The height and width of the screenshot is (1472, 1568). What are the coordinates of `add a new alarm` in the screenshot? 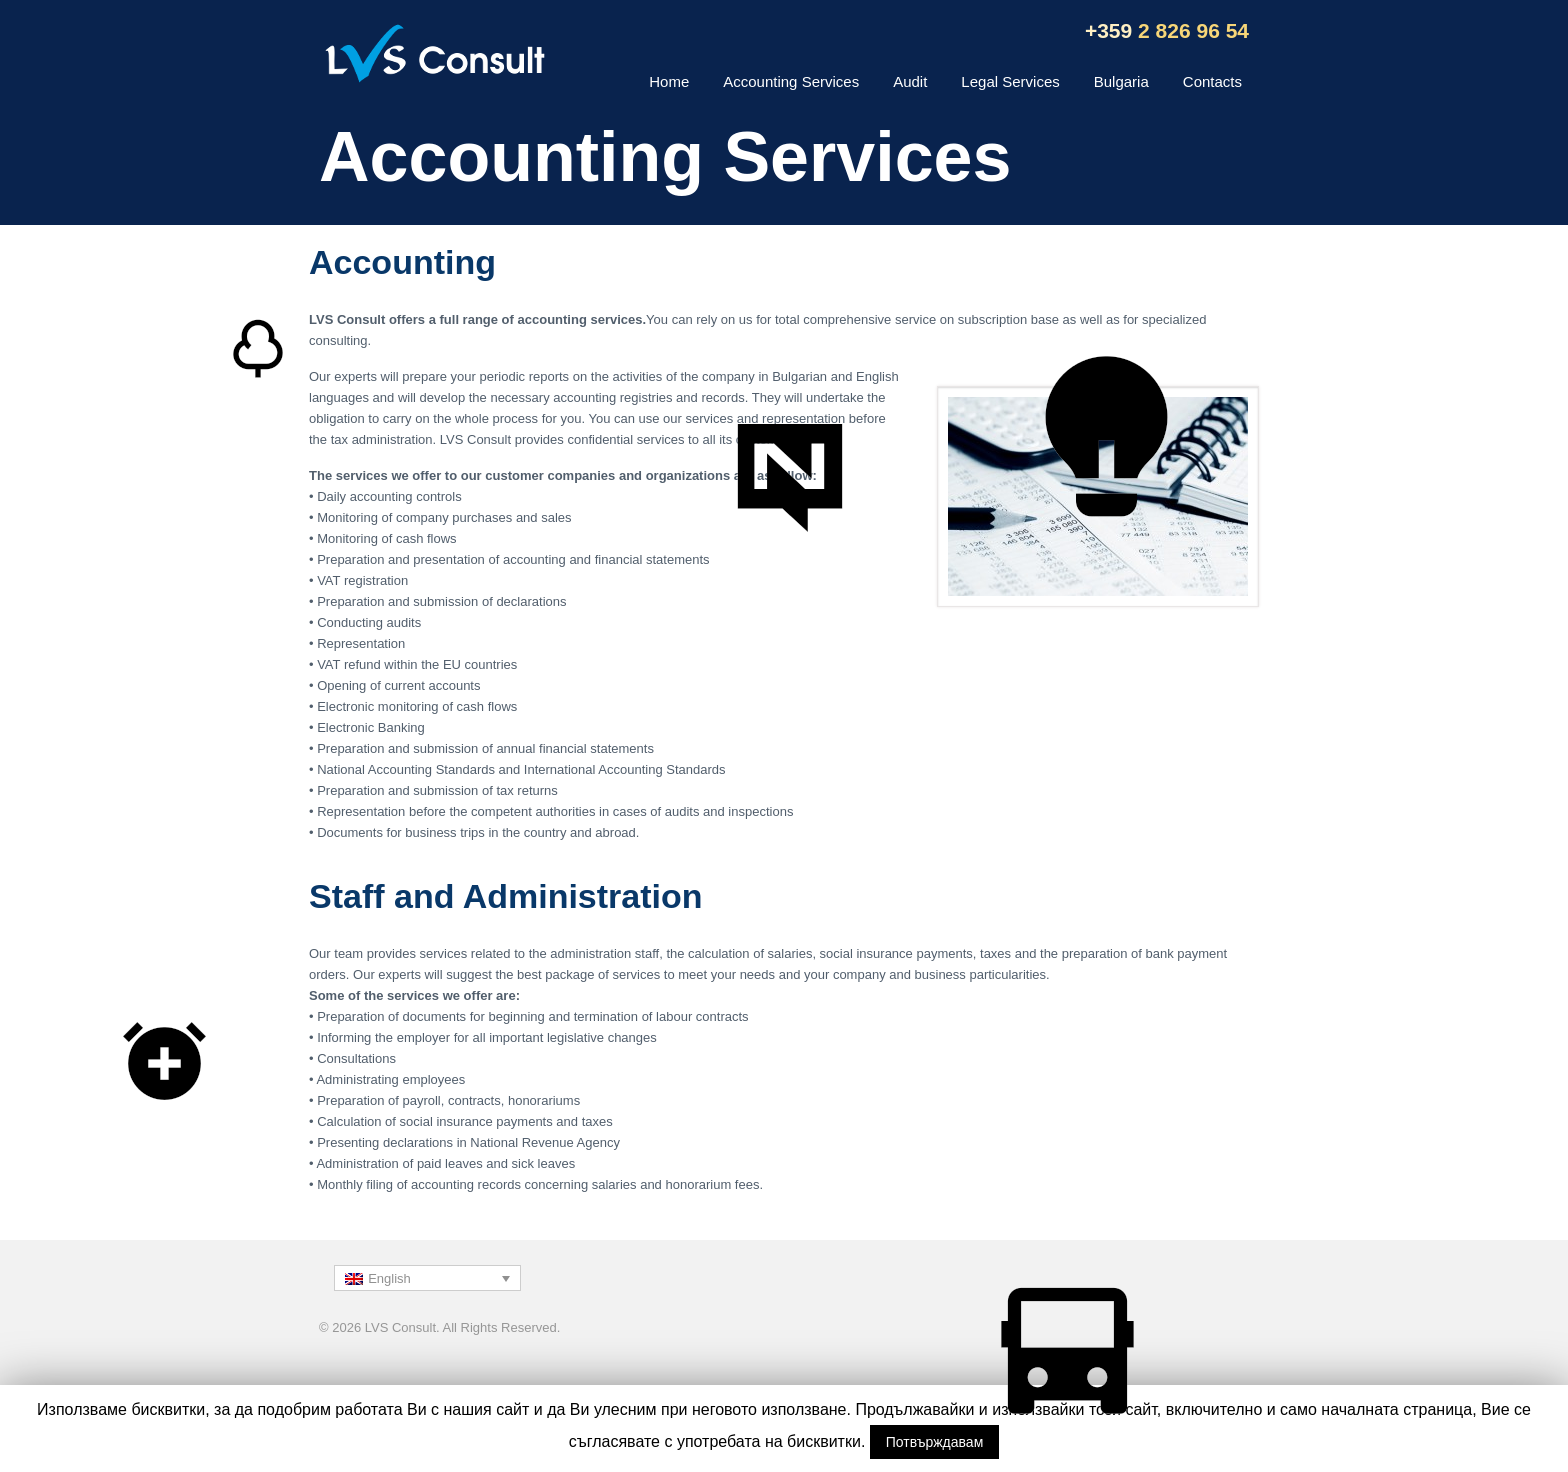 It's located at (164, 1059).